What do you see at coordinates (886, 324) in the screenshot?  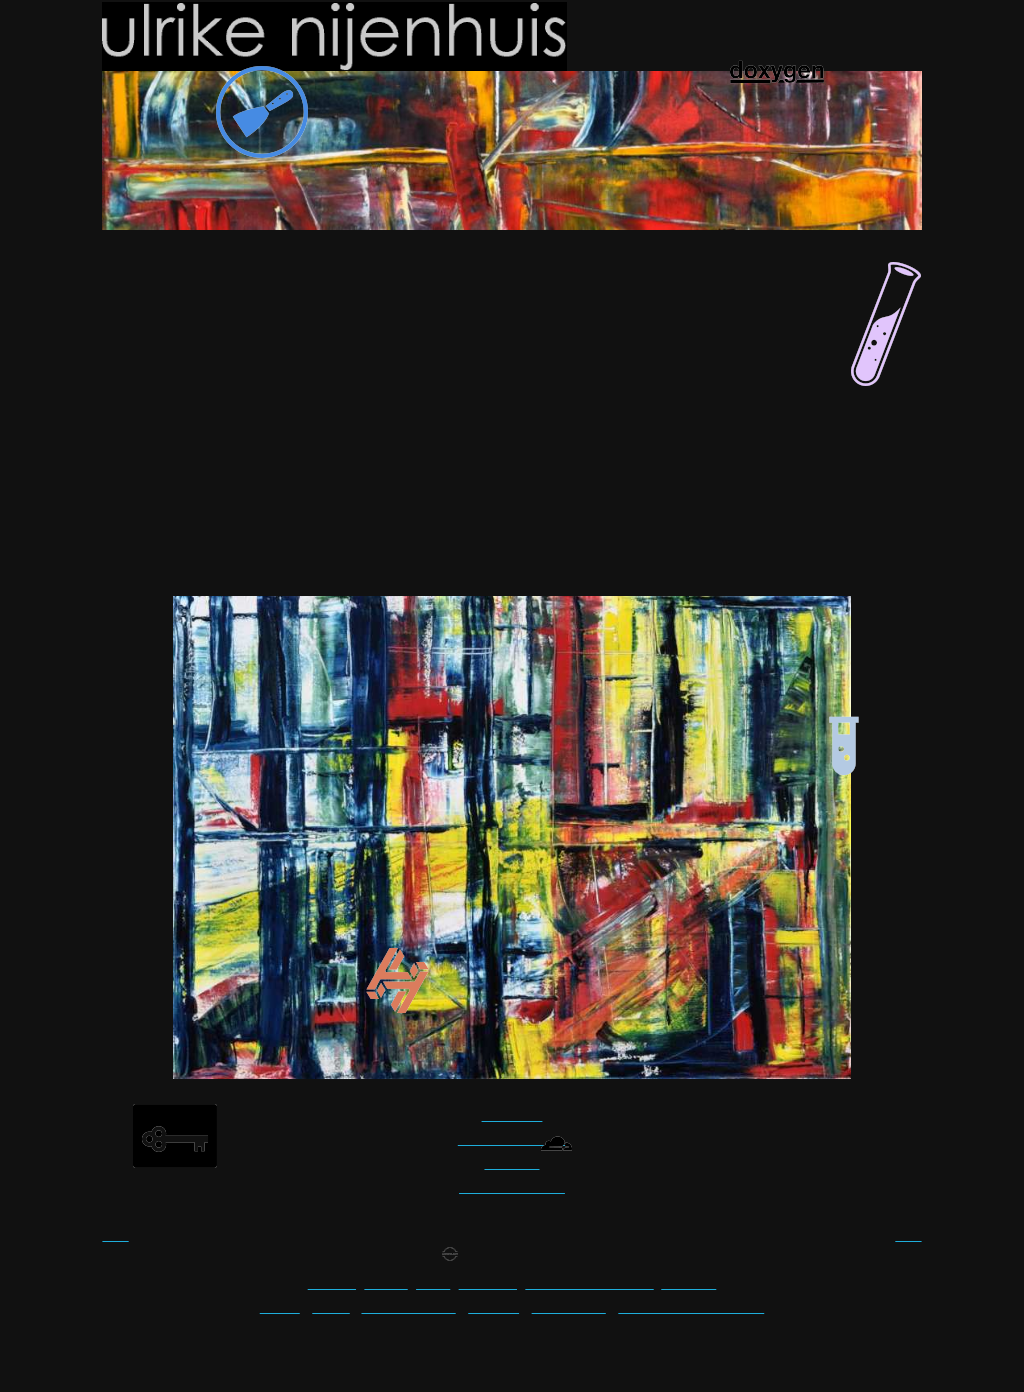 I see `jekyll static site generator logo` at bounding box center [886, 324].